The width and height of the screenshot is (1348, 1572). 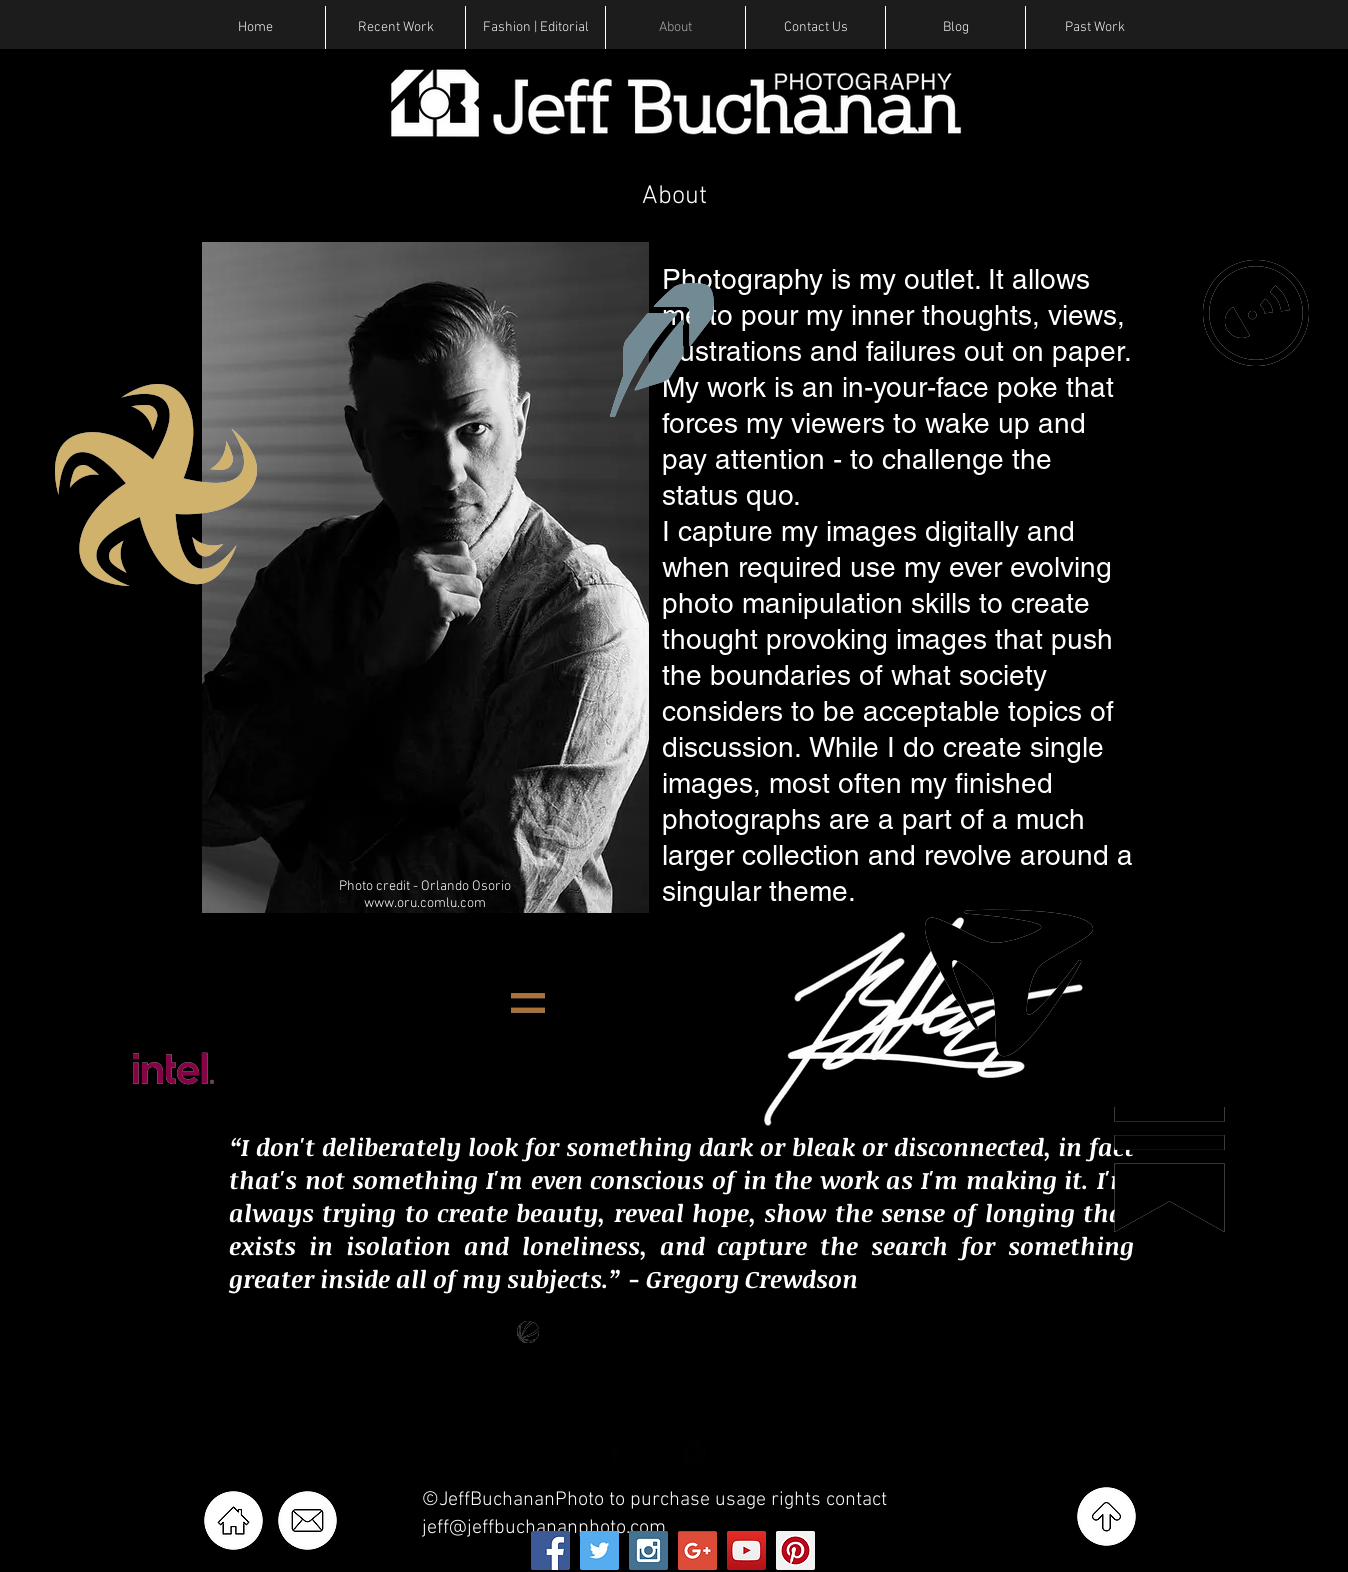 I want to click on open traccar gps tracking app, so click(x=1256, y=313).